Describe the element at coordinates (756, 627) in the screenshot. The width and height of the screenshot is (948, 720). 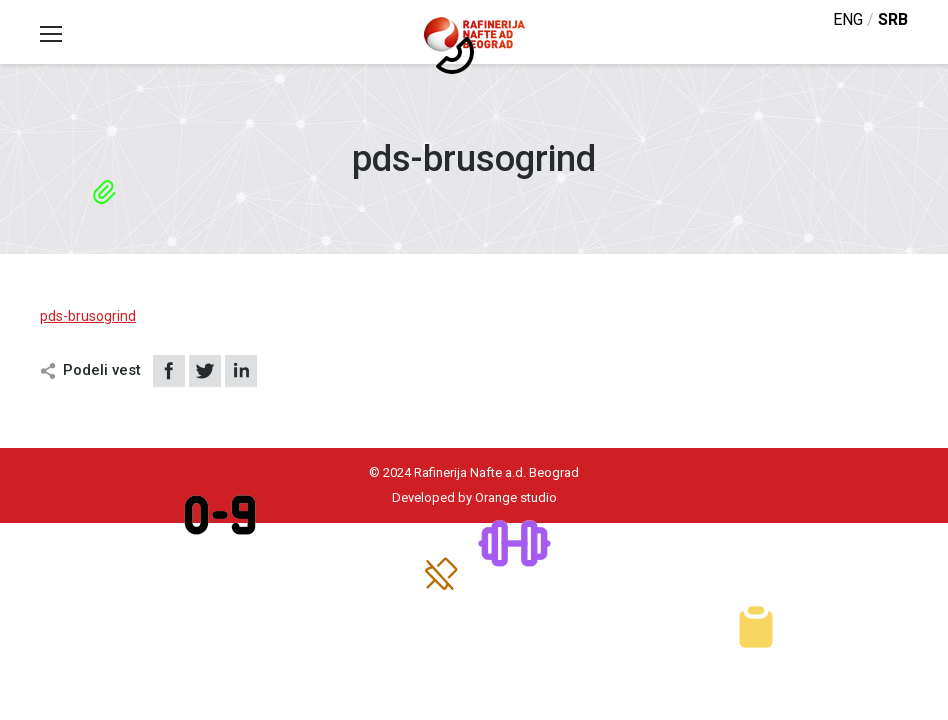
I see `copy content to clipboard` at that location.